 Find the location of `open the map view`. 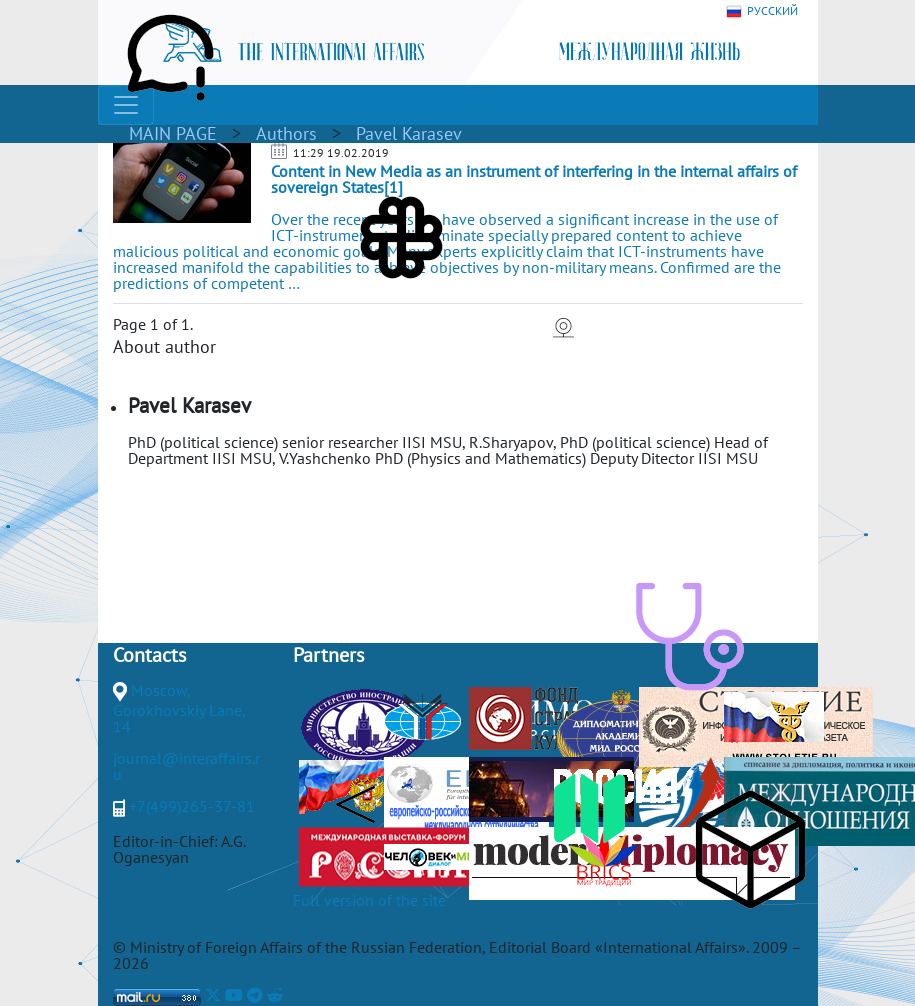

open the map view is located at coordinates (589, 808).